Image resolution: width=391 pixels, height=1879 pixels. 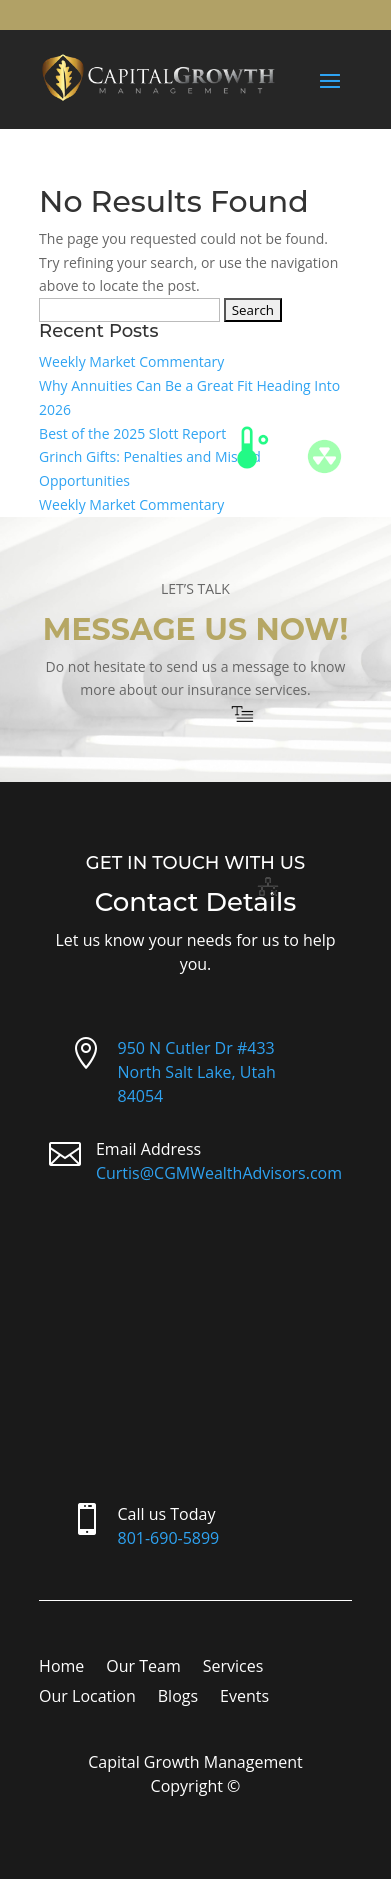 I want to click on read articles from the new york times, so click(x=242, y=714).